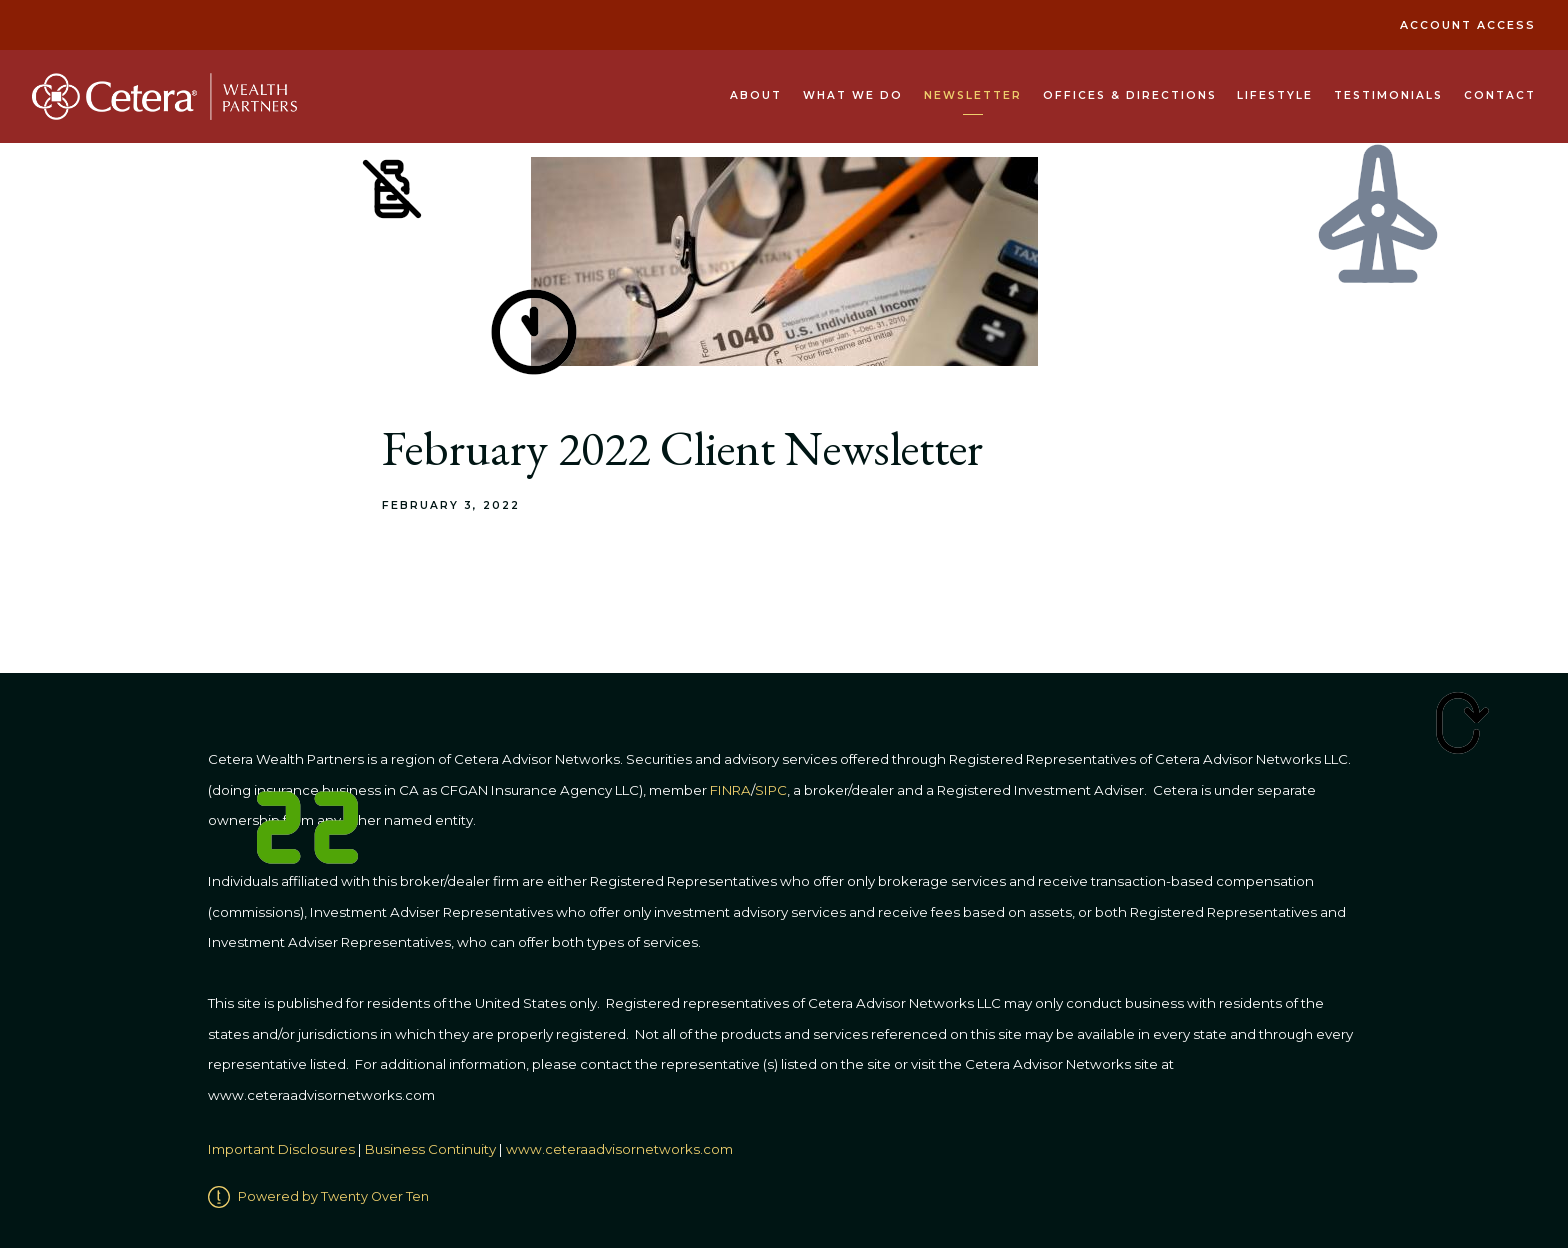 The width and height of the screenshot is (1568, 1248). I want to click on view wind energy or renewable power settings, so click(1378, 217).